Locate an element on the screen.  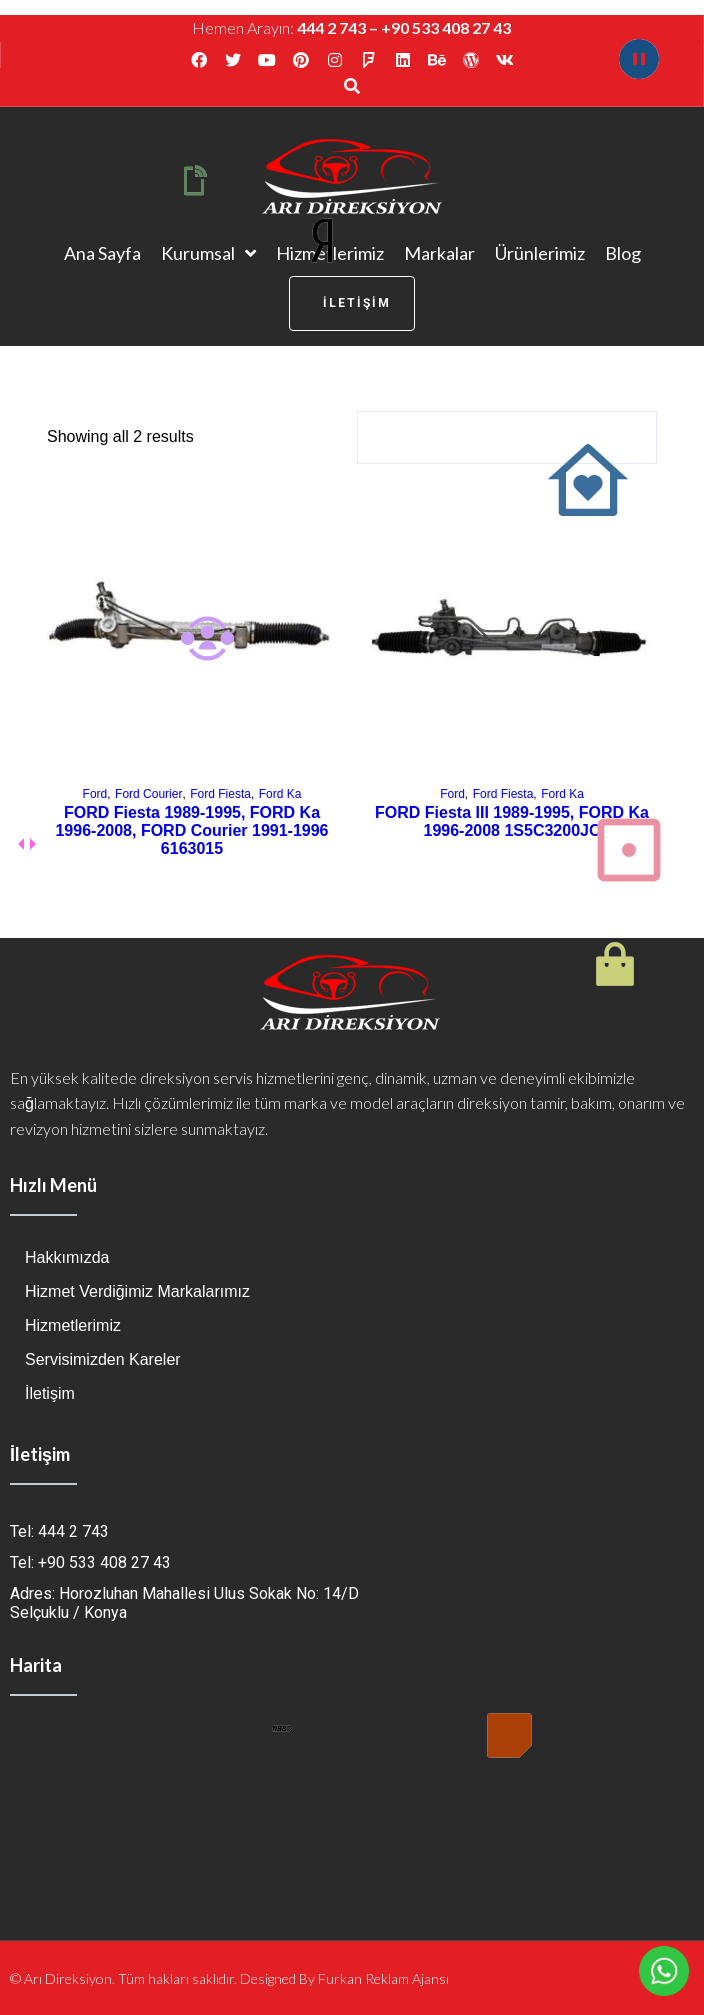
roll the dice or generate a random result is located at coordinates (629, 850).